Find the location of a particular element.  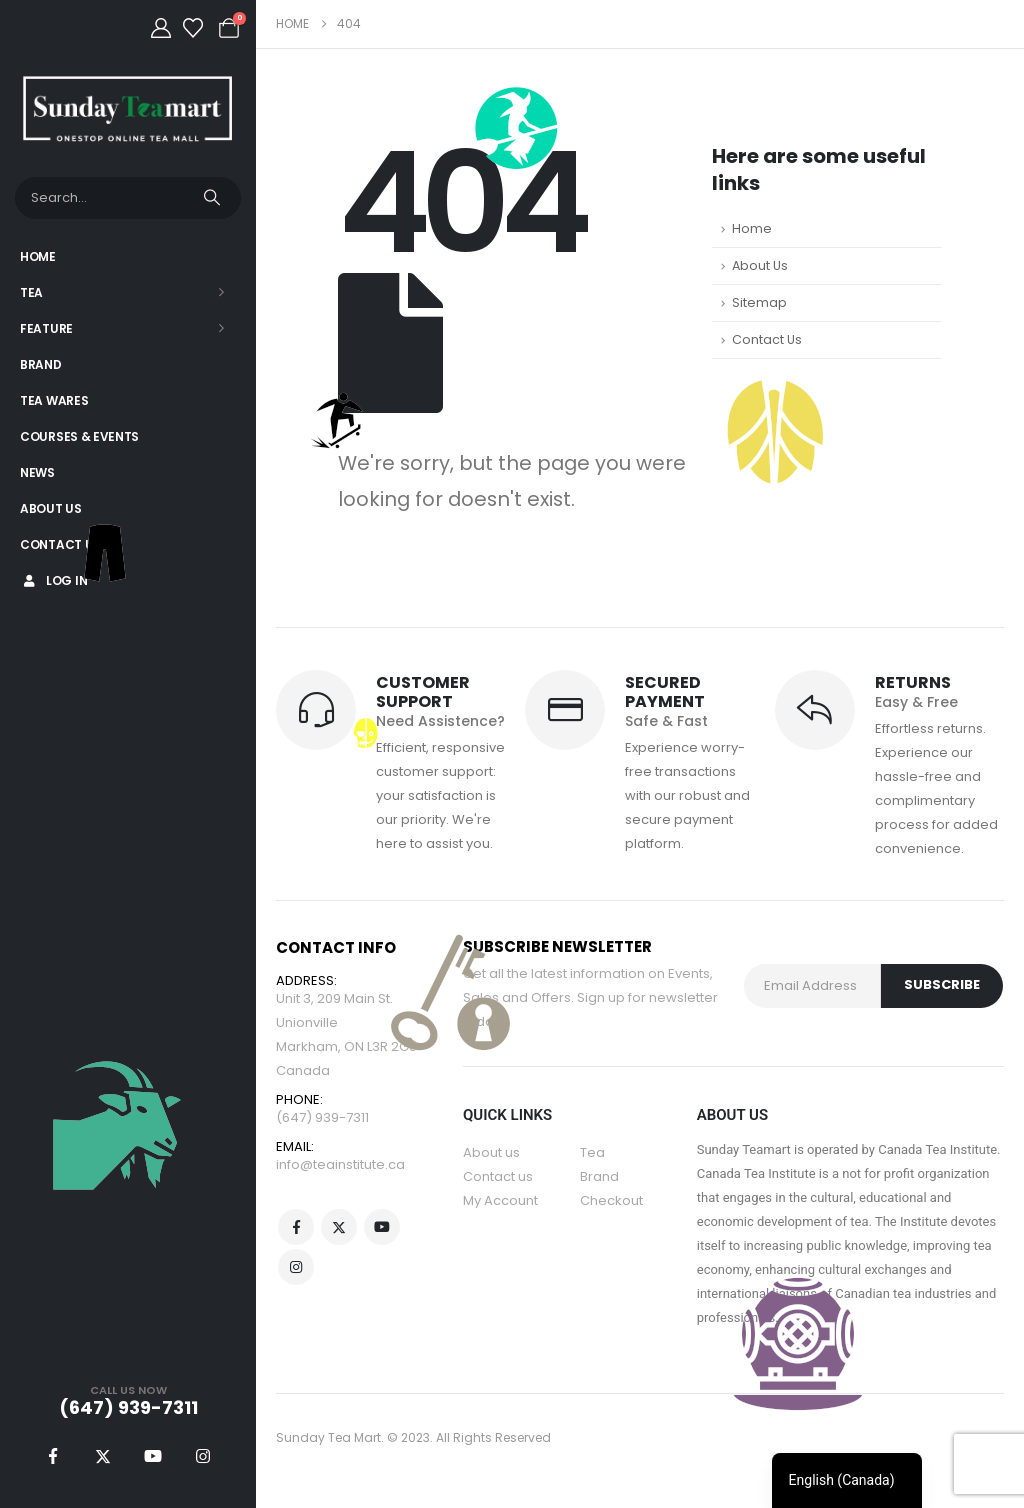

access diving or underwater game mode is located at coordinates (798, 1344).